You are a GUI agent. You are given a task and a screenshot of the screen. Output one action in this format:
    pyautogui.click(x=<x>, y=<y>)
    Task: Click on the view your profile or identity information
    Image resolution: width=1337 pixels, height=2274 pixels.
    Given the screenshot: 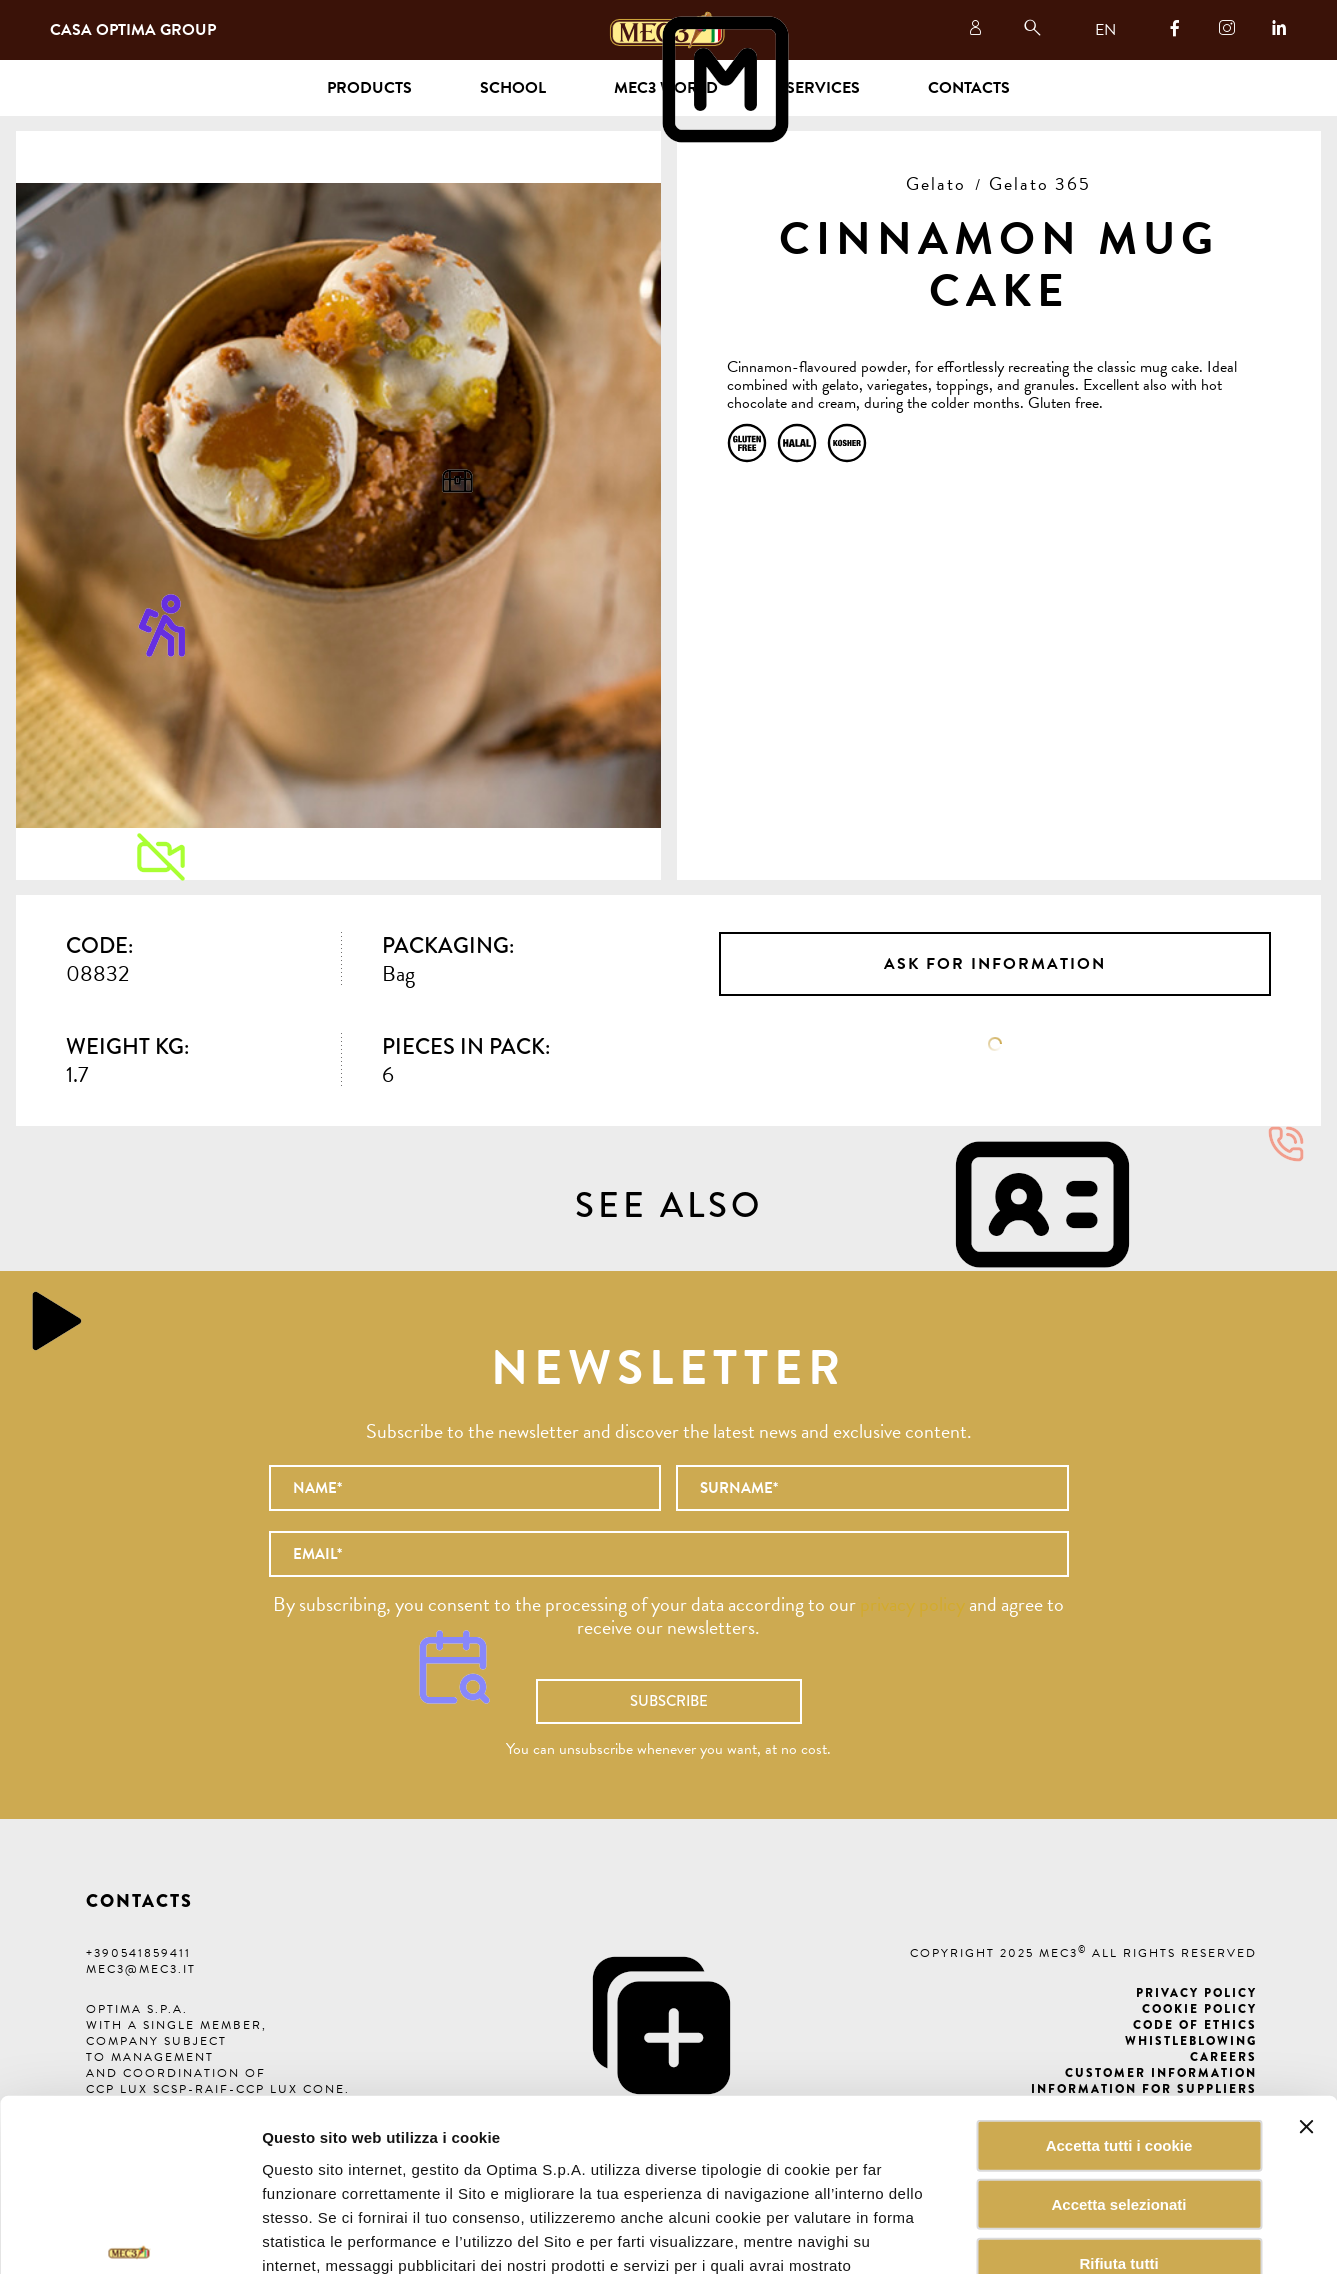 What is the action you would take?
    pyautogui.click(x=1042, y=1204)
    